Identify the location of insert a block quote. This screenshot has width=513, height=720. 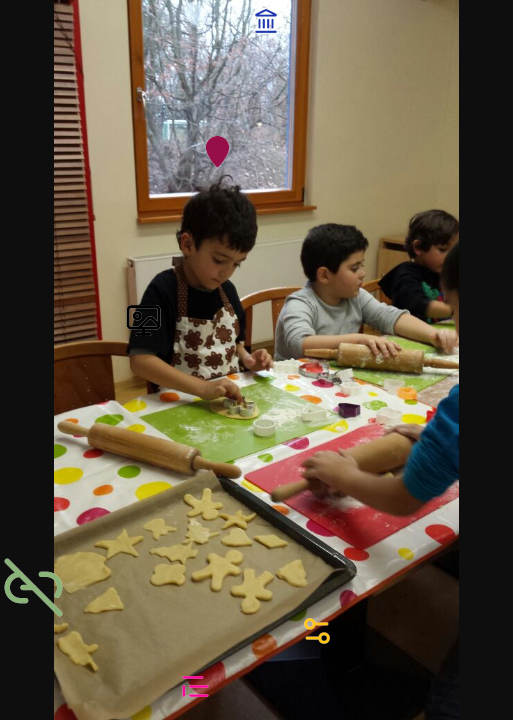
(195, 686).